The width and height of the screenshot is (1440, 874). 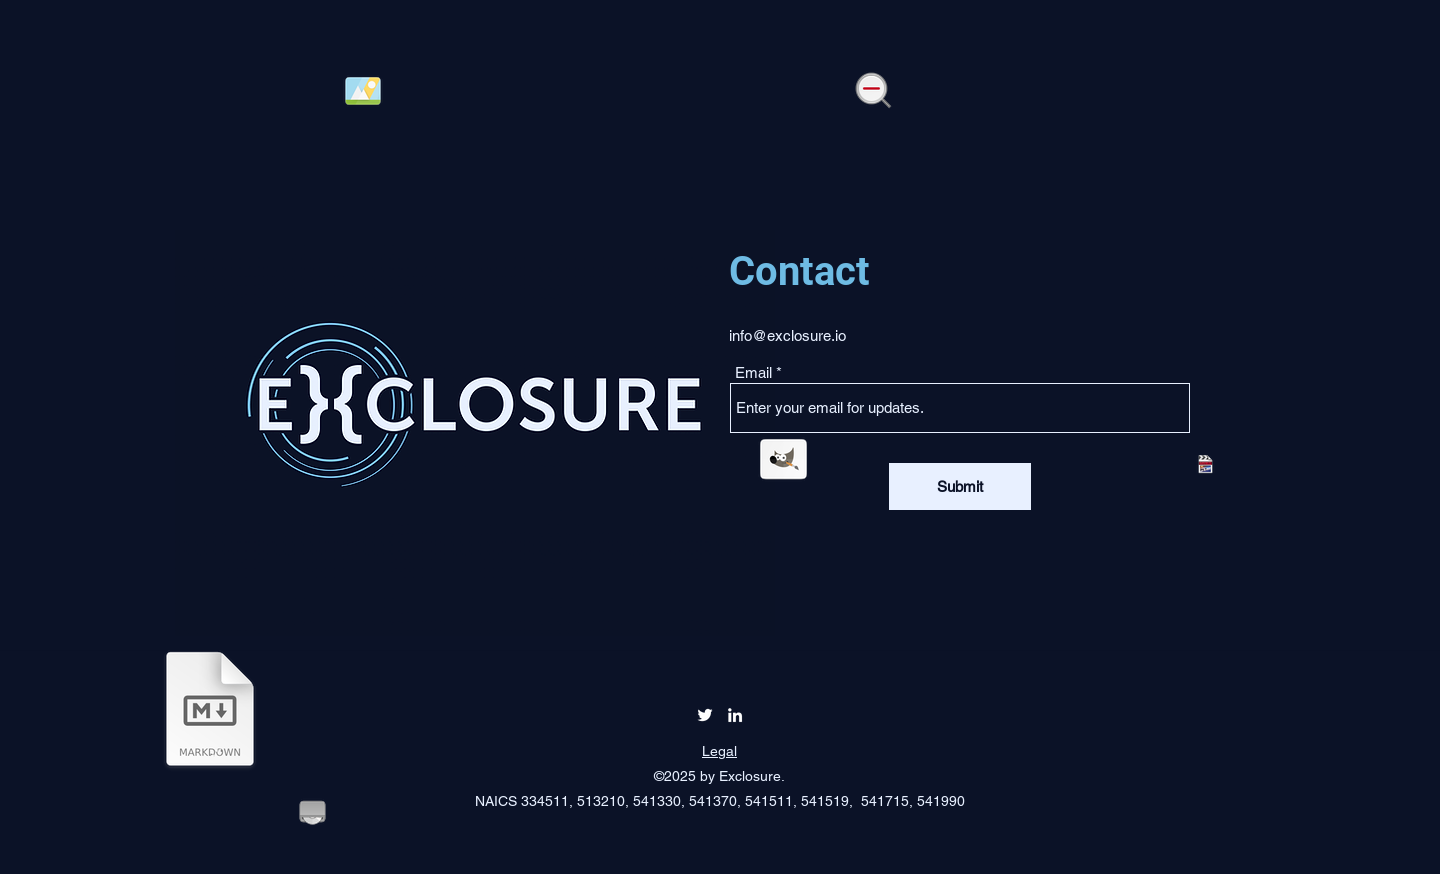 I want to click on zoom out to see more content, so click(x=873, y=90).